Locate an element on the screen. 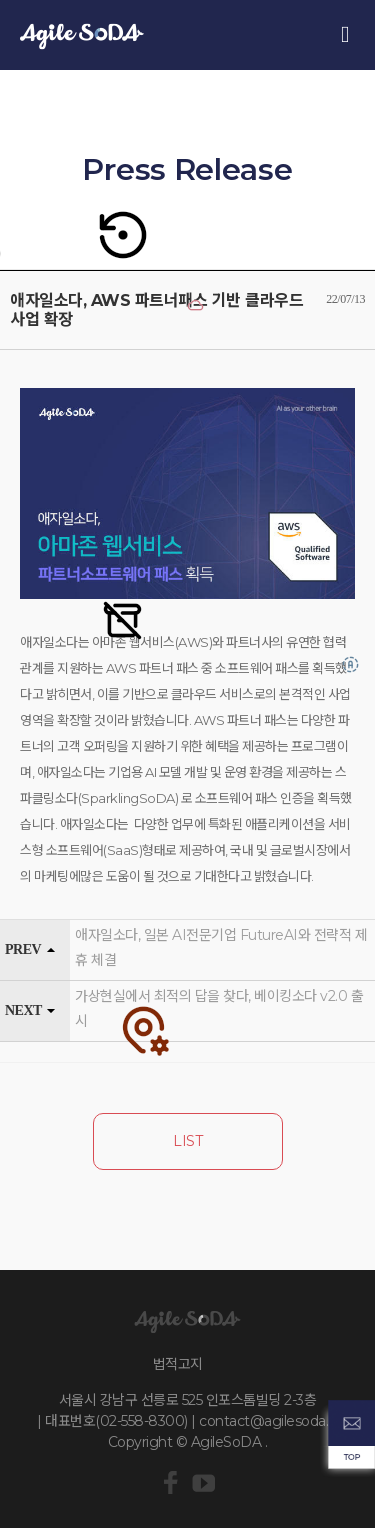 This screenshot has height=1528, width=375. disable archive functionality is located at coordinates (122, 620).